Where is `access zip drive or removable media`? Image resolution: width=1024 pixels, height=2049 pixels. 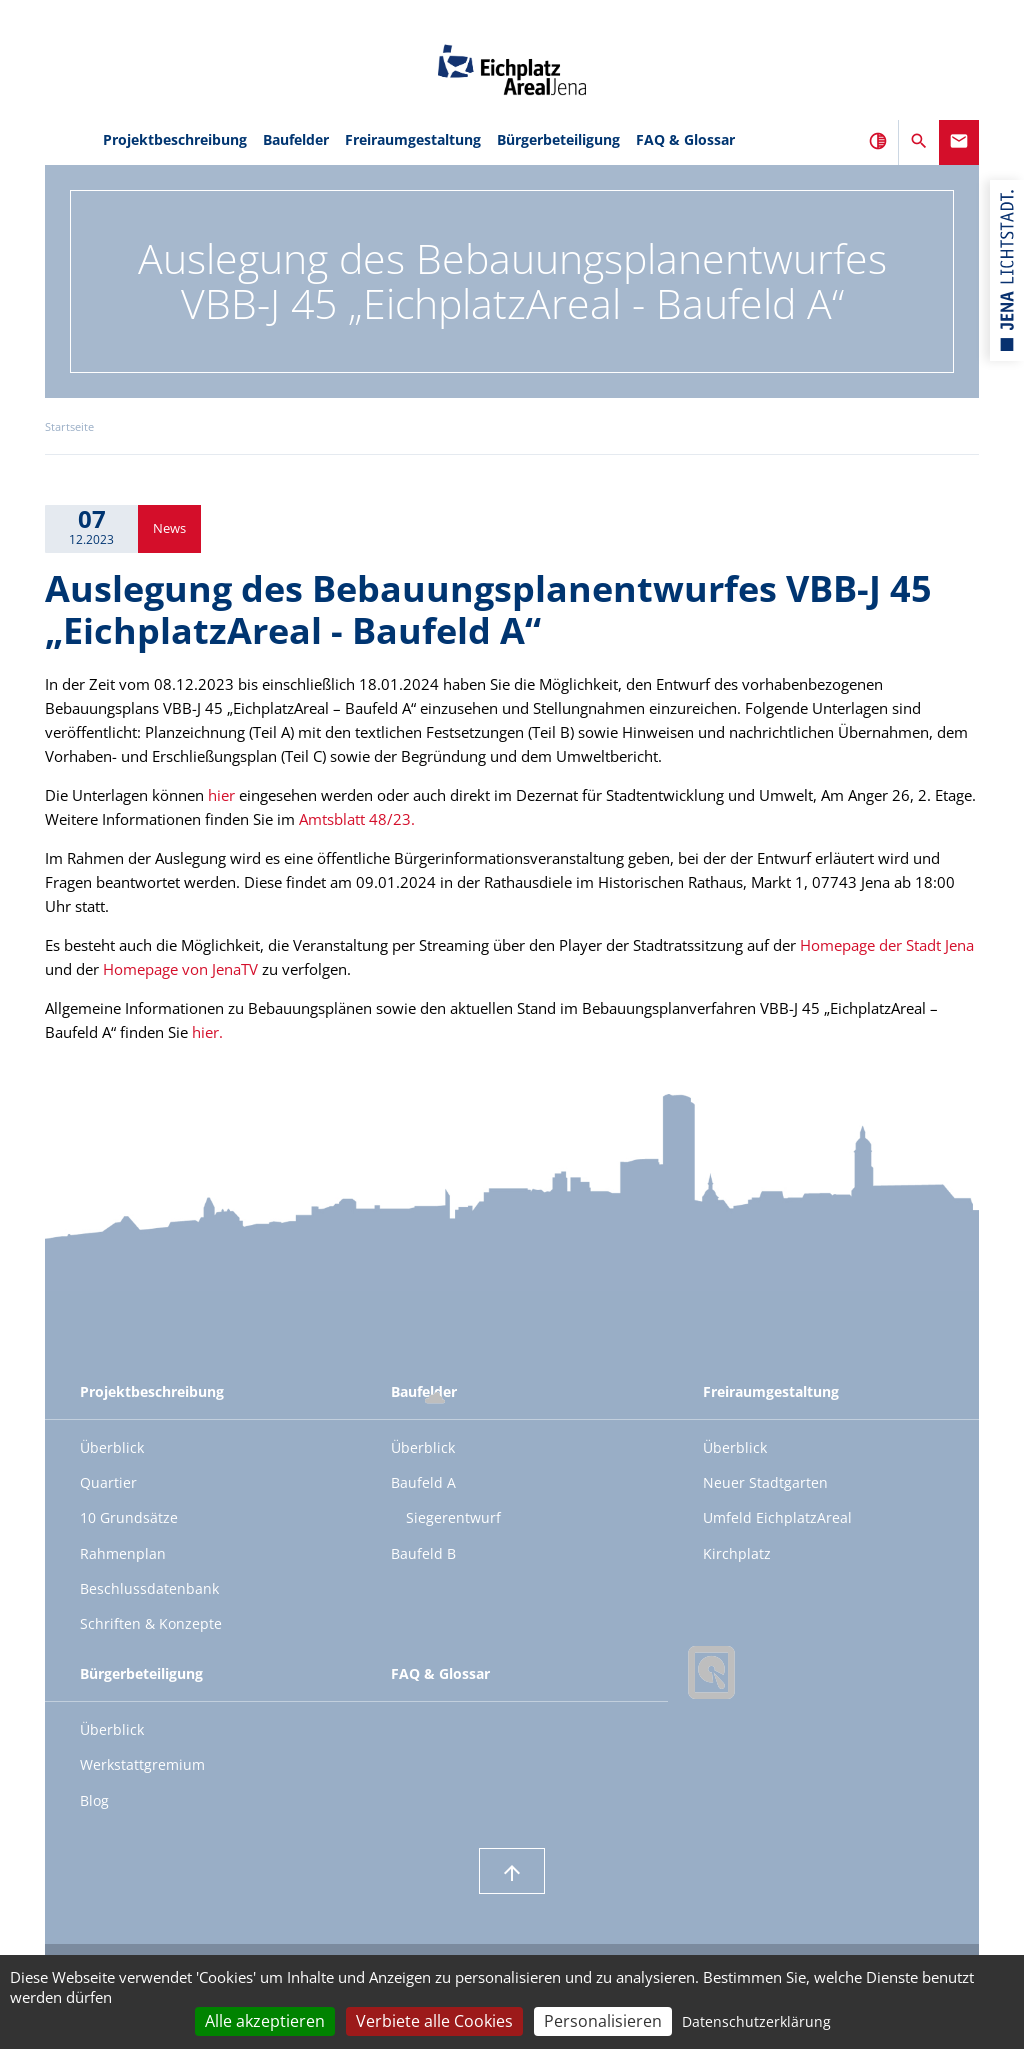
access zip drive or removable media is located at coordinates (711, 1672).